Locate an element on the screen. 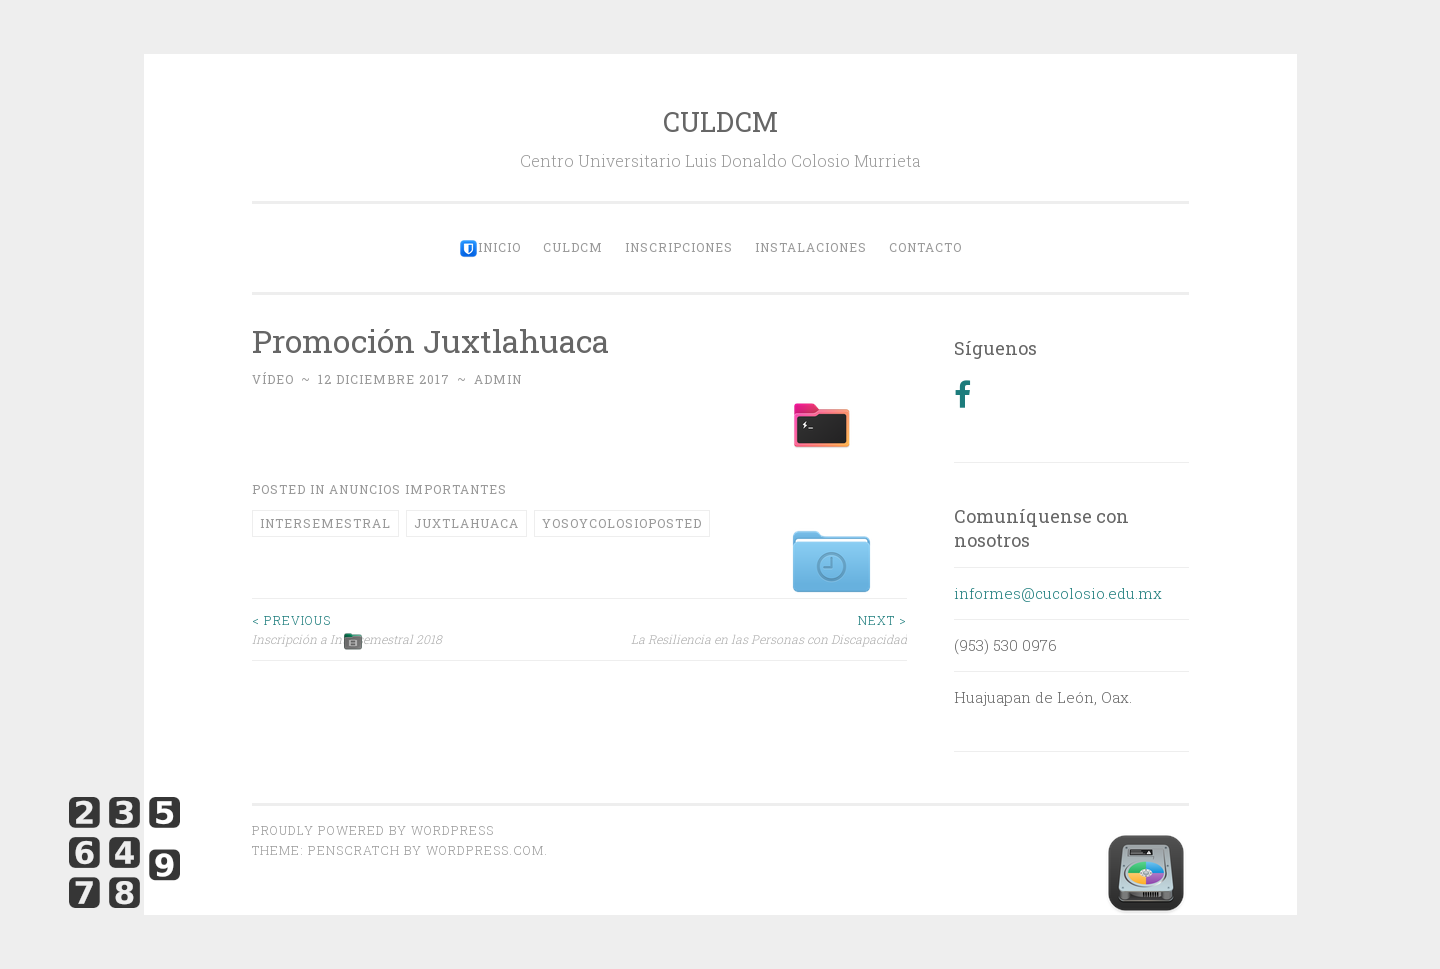 The image size is (1440, 969). open disk usage analyzer is located at coordinates (1146, 873).